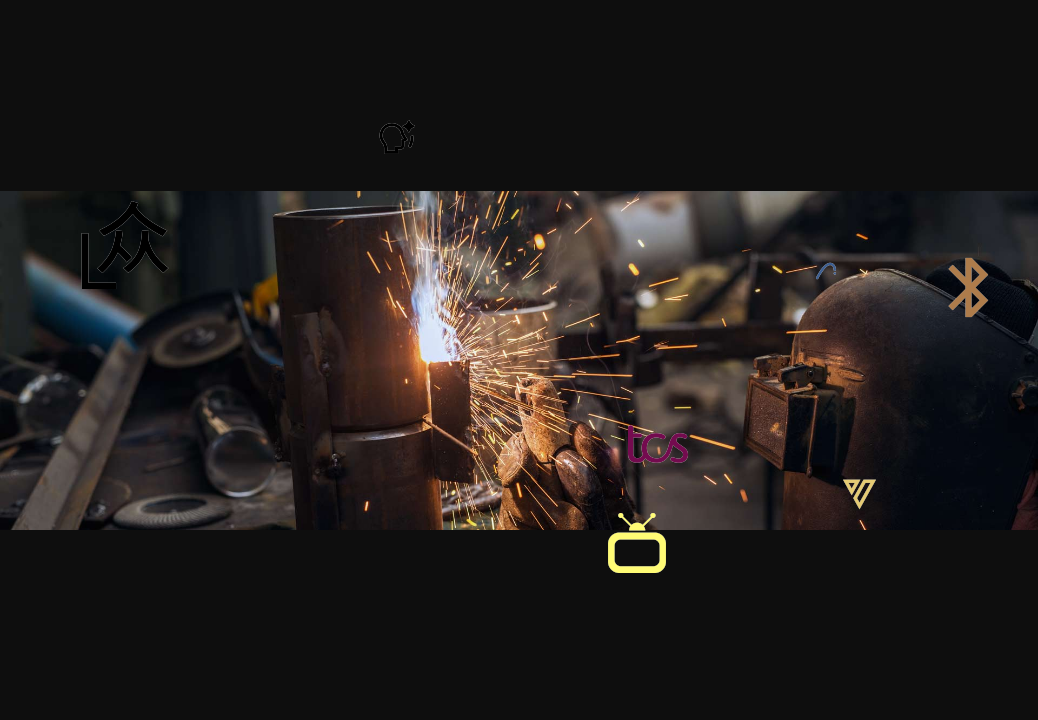 This screenshot has width=1038, height=720. I want to click on vuetify framework logo, so click(859, 494).